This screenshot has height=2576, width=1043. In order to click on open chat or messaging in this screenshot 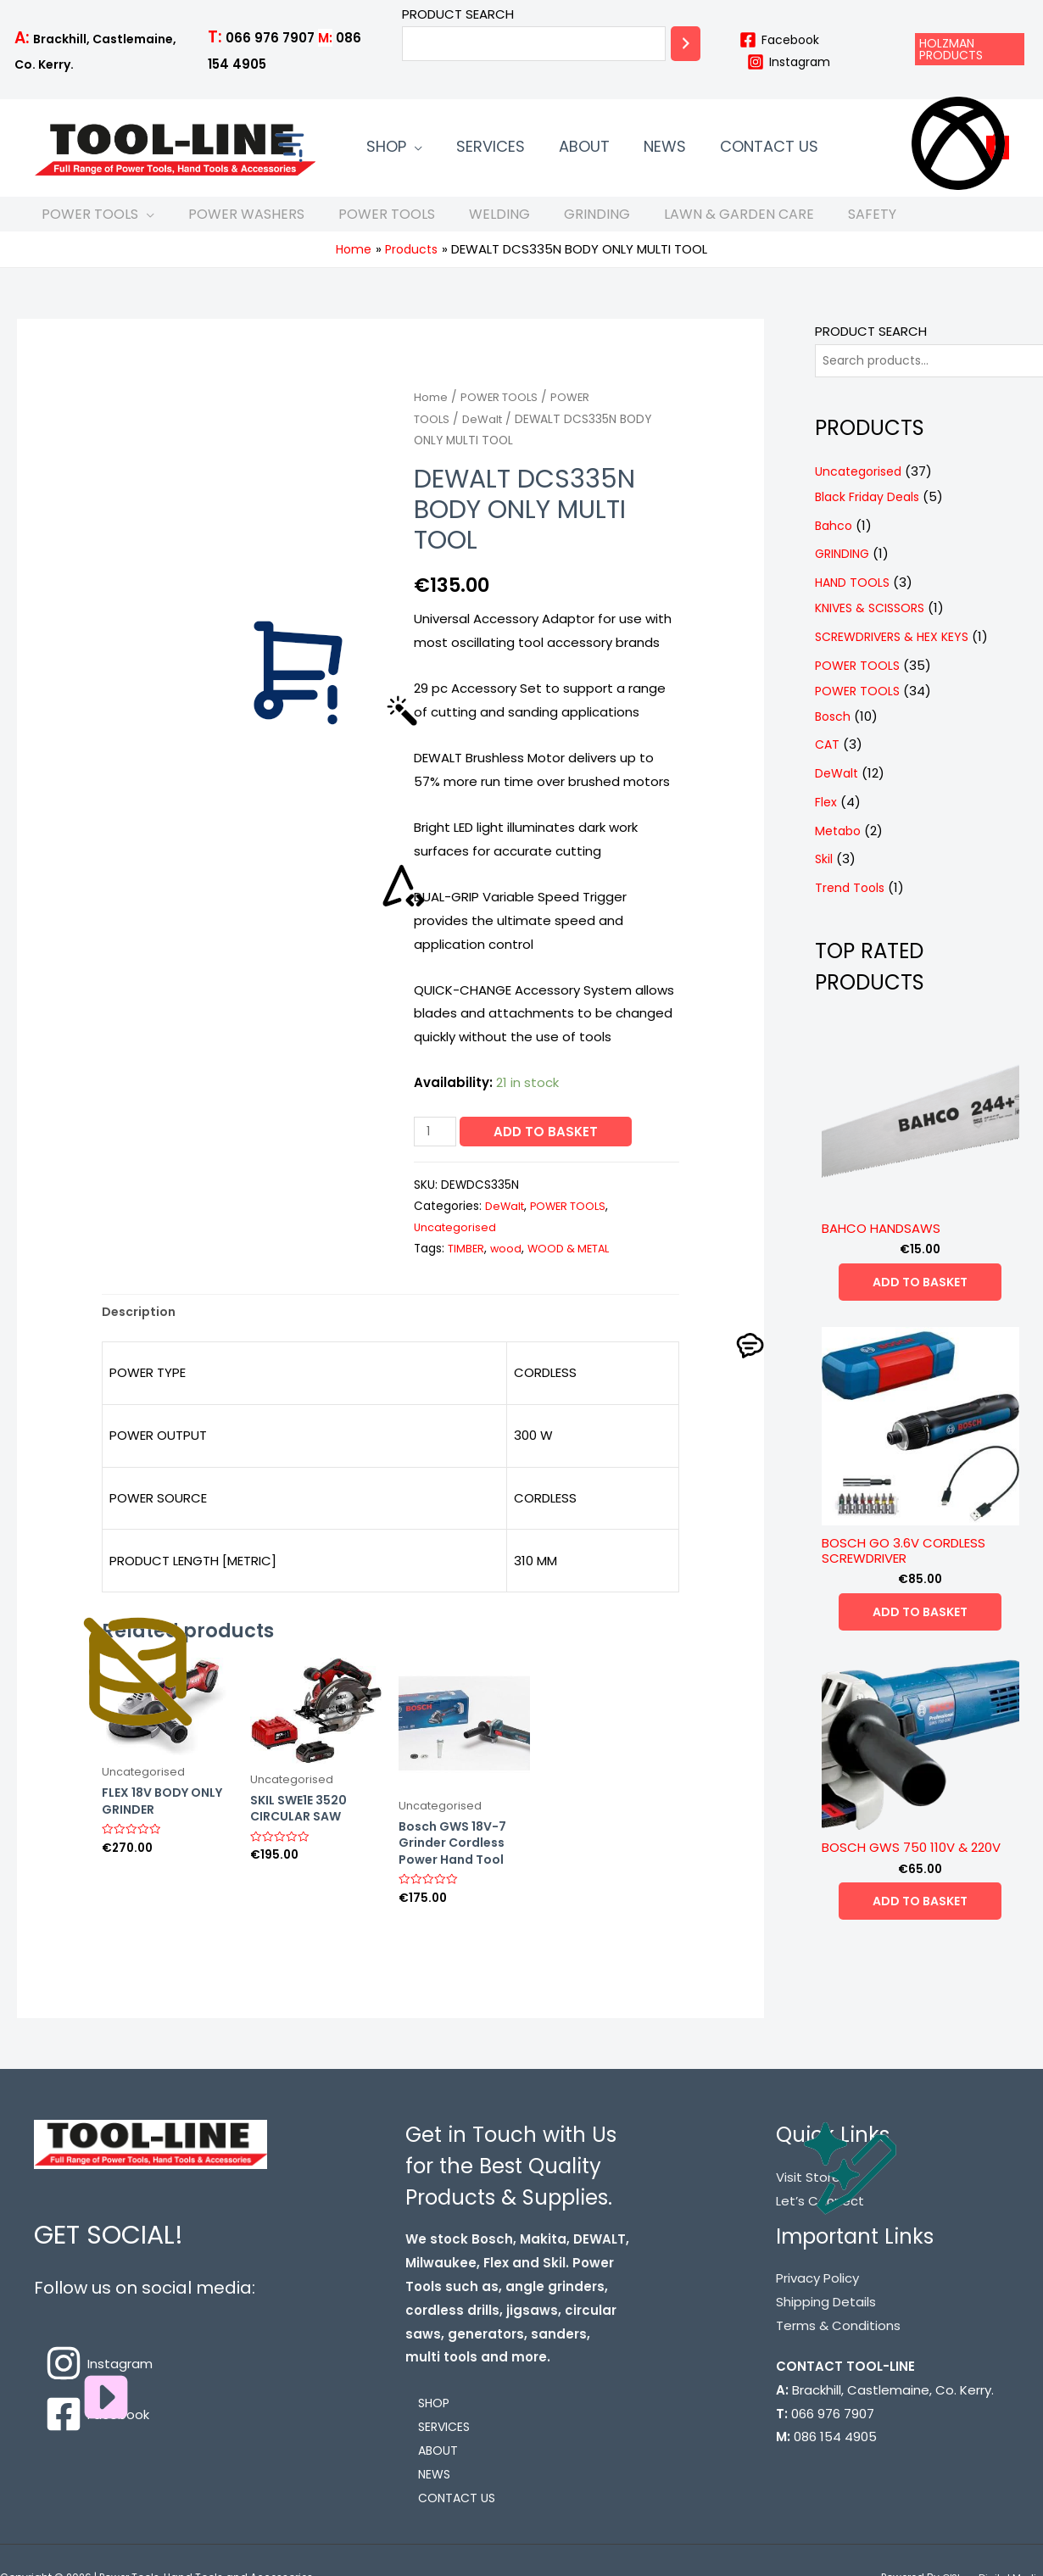, I will do `click(750, 1346)`.